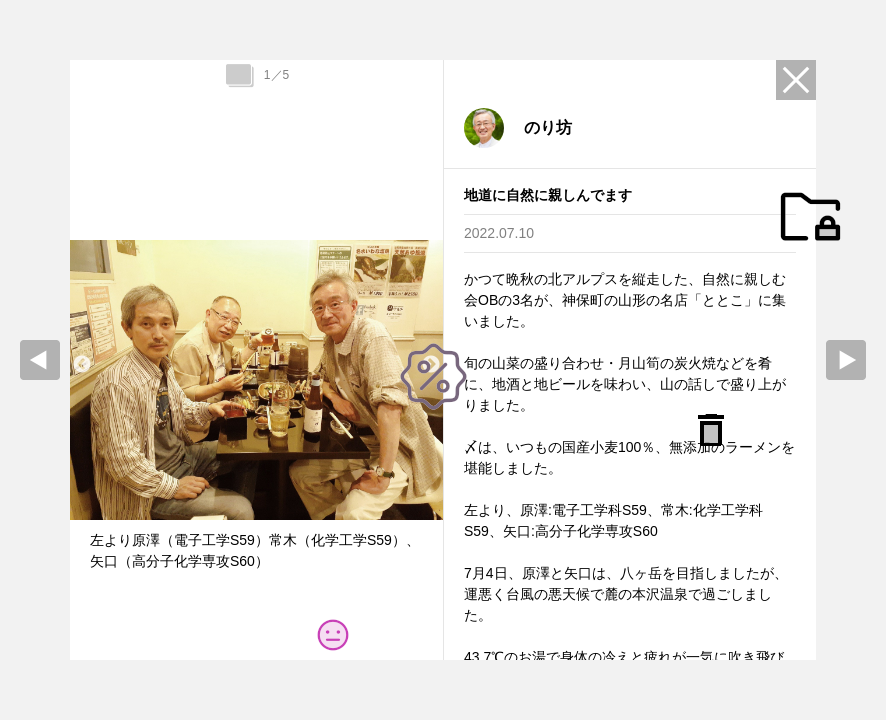  What do you see at coordinates (711, 430) in the screenshot?
I see `delete selected item` at bounding box center [711, 430].